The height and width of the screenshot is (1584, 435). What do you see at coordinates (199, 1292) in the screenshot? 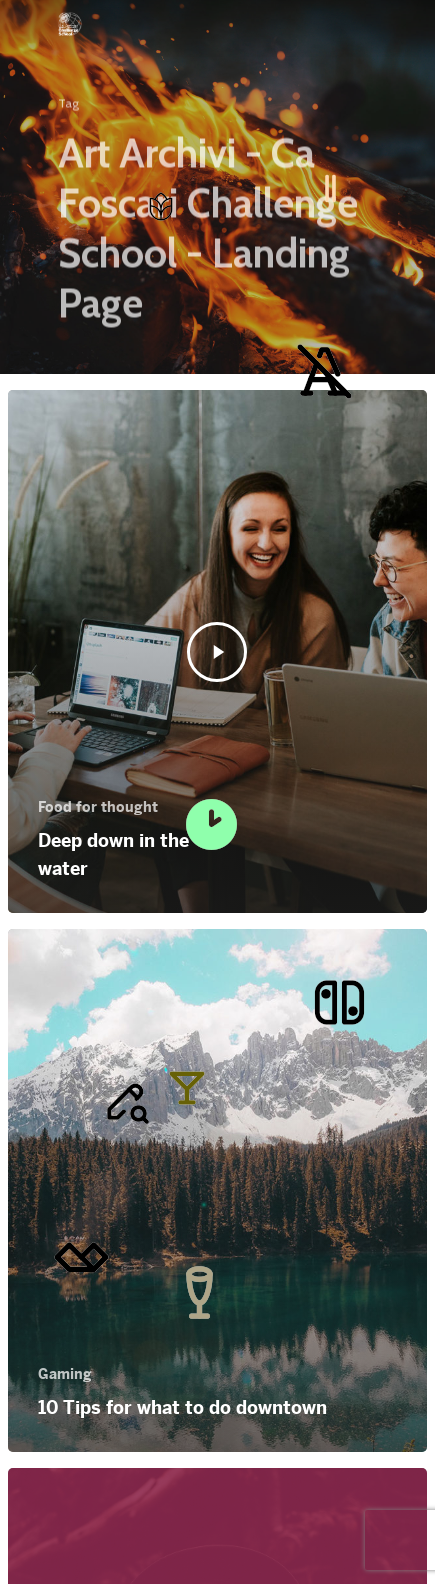
I see `celebrate an achievement or milestone` at bounding box center [199, 1292].